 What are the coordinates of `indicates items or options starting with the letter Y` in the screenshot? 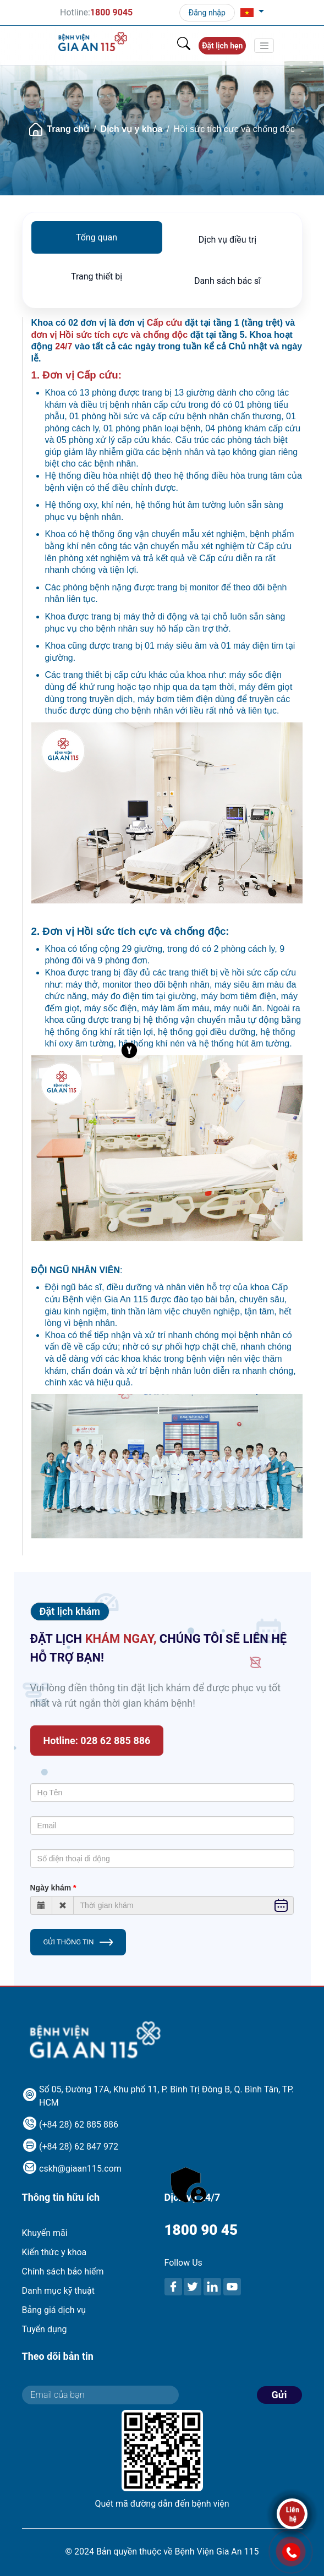 It's located at (129, 1050).